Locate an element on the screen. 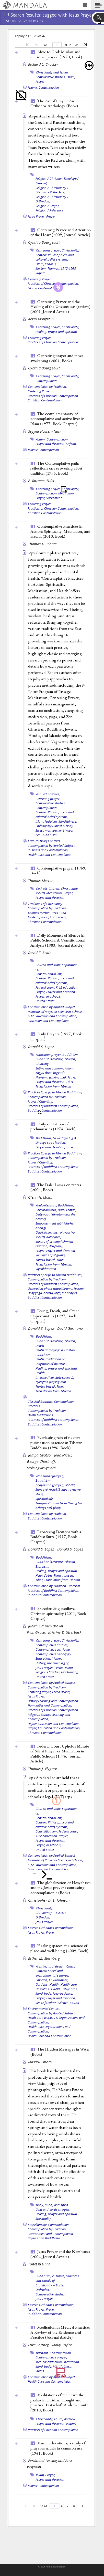  cancel iPad connection or pairing is located at coordinates (64, 489).